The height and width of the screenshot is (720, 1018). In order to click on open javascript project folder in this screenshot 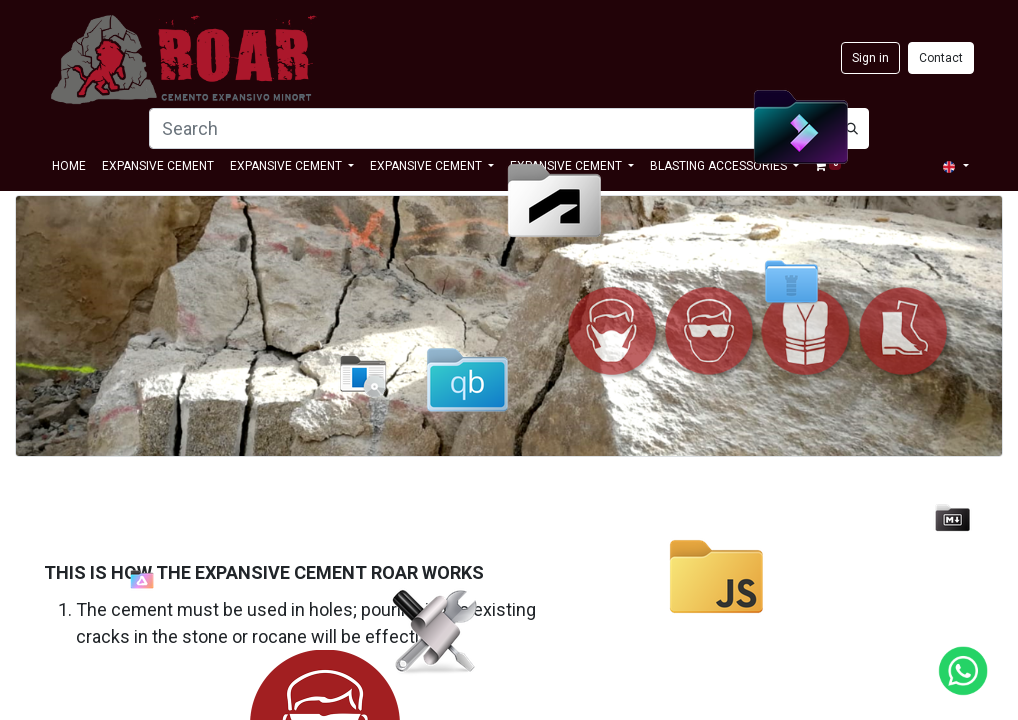, I will do `click(716, 579)`.